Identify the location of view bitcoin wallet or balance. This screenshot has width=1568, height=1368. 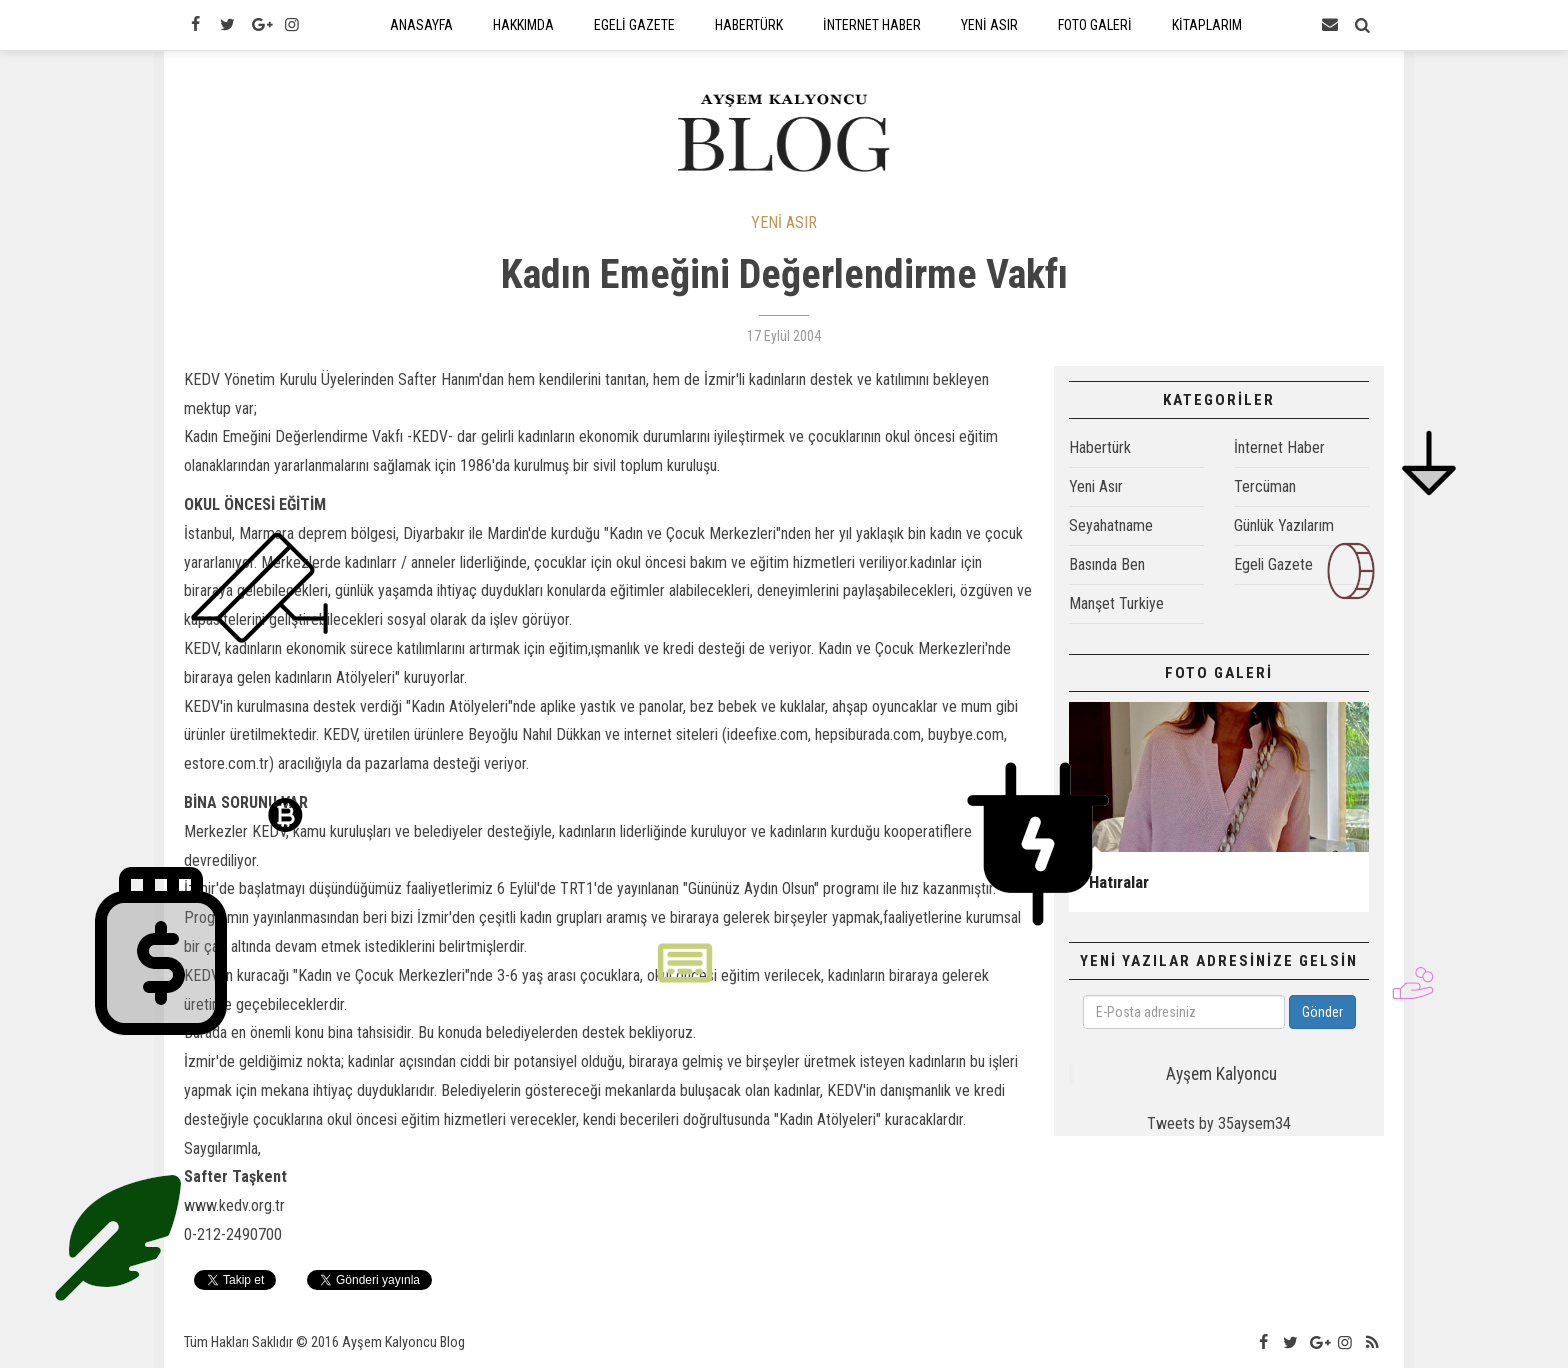
(284, 815).